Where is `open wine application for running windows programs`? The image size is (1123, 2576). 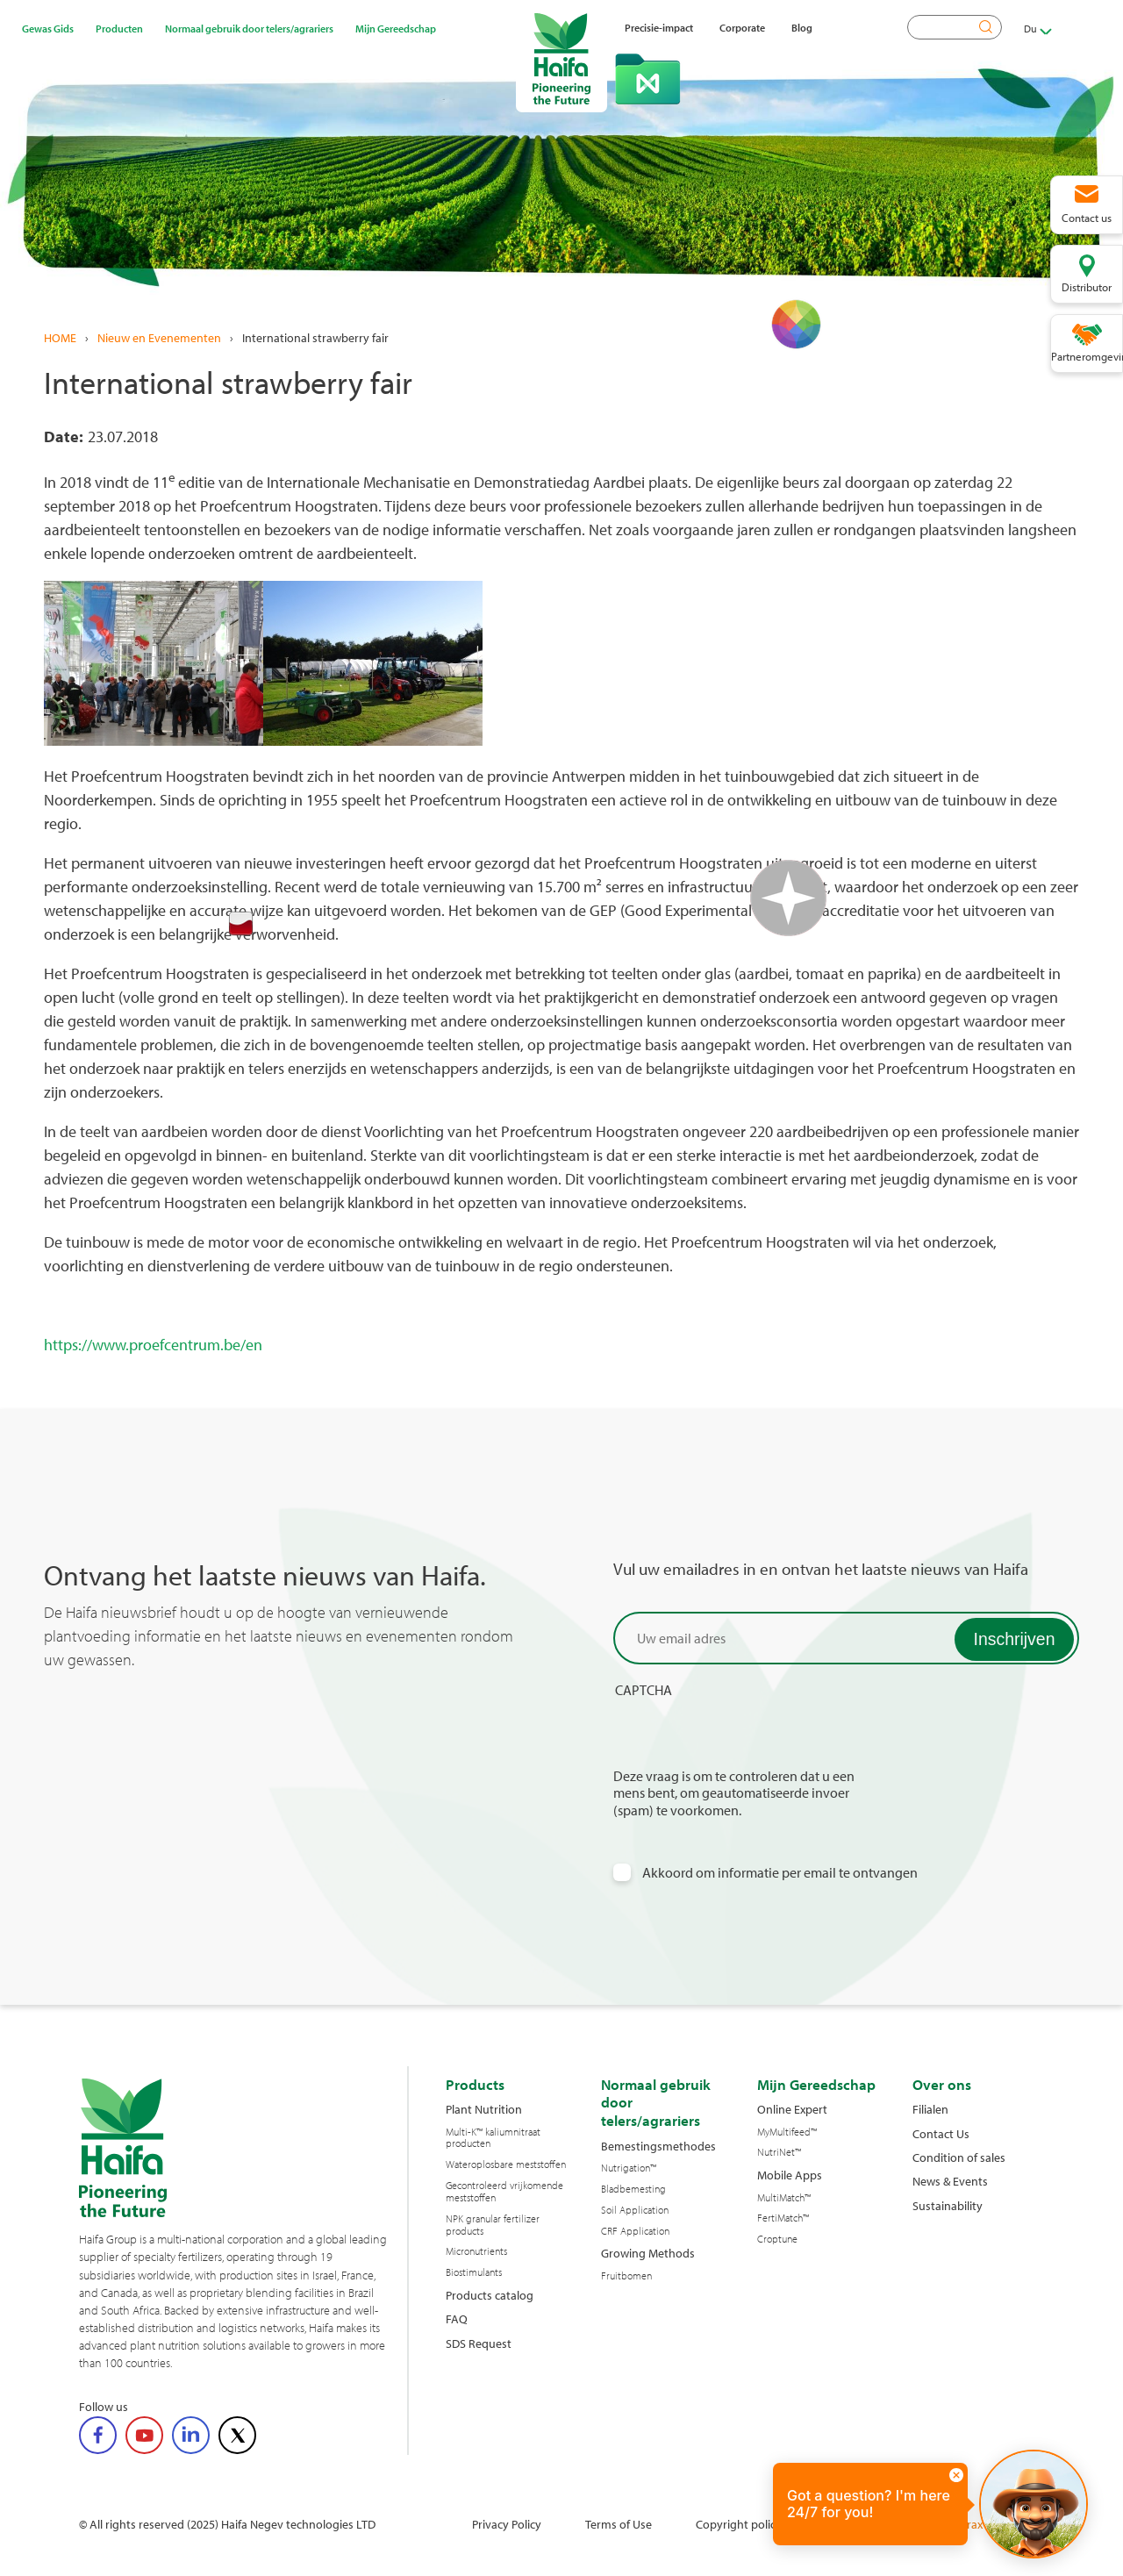 open wine application for running windows programs is located at coordinates (240, 923).